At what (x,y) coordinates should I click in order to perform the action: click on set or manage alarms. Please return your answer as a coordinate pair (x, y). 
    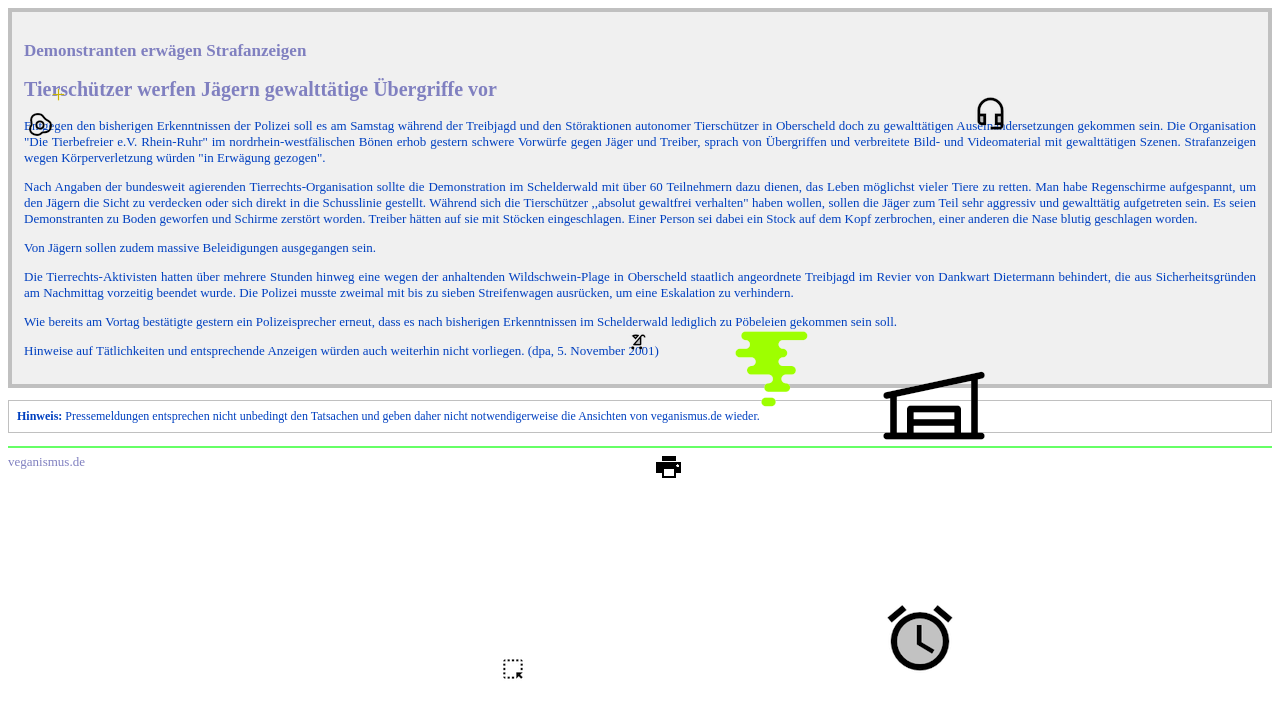
    Looking at the image, I should click on (920, 638).